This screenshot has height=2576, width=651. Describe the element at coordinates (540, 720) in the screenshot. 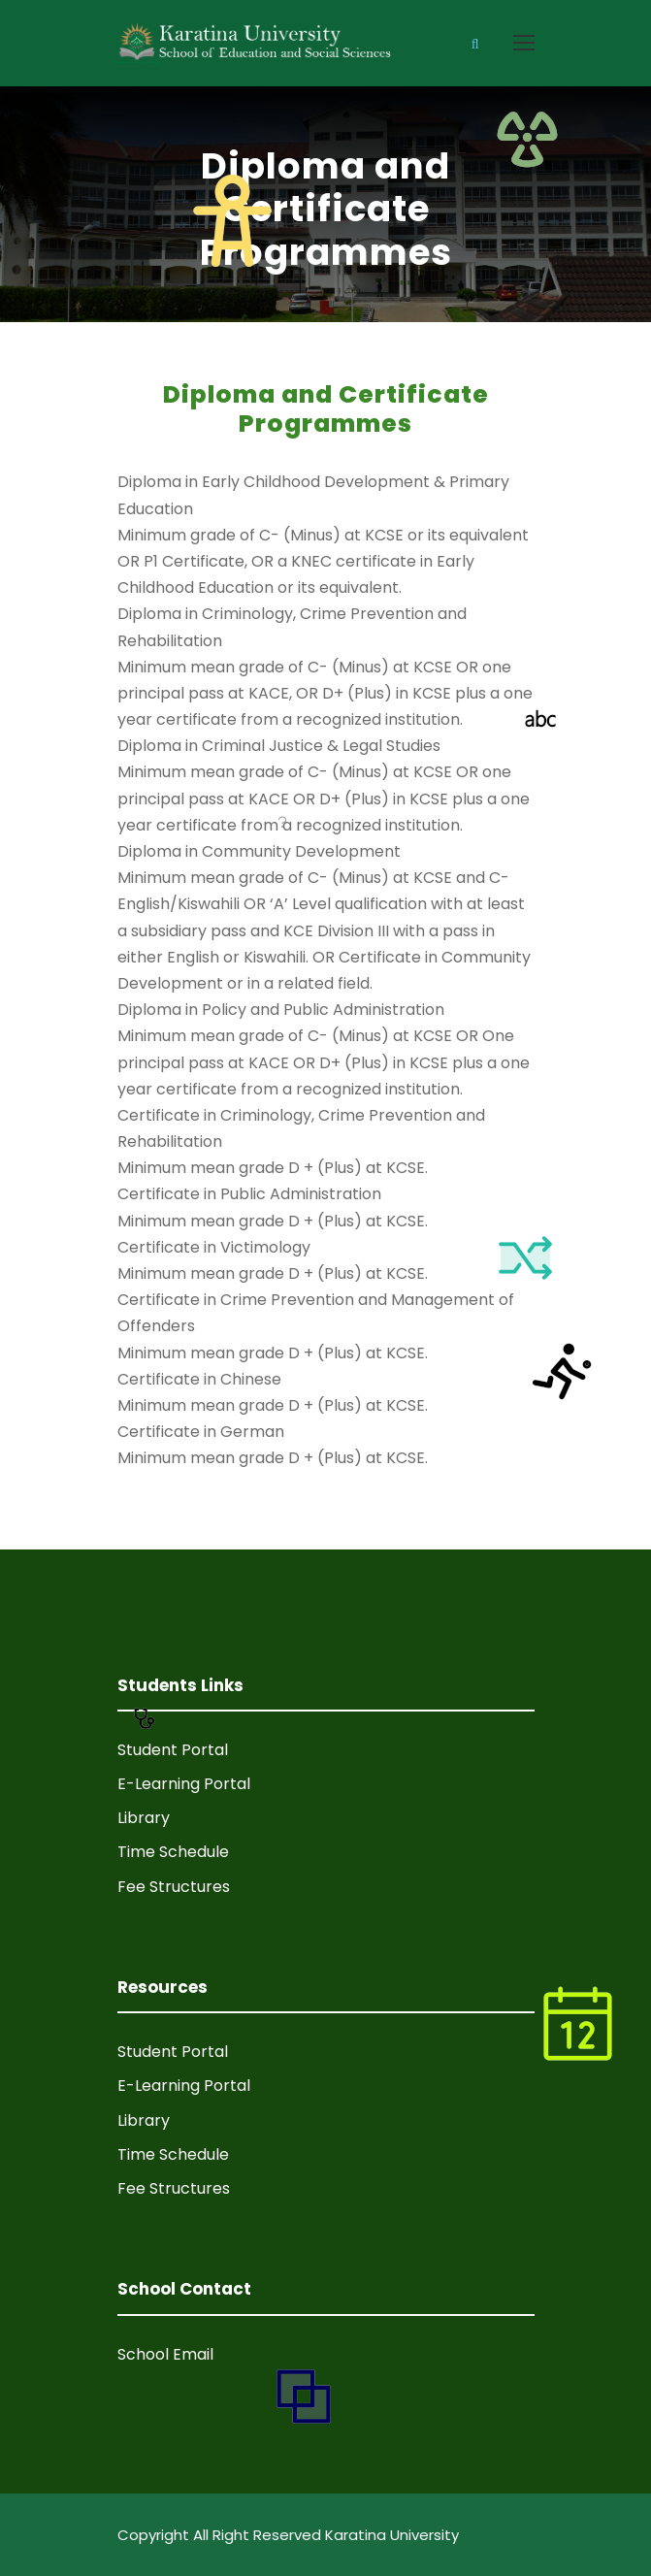

I see `indicates a text or string variable in code` at that location.